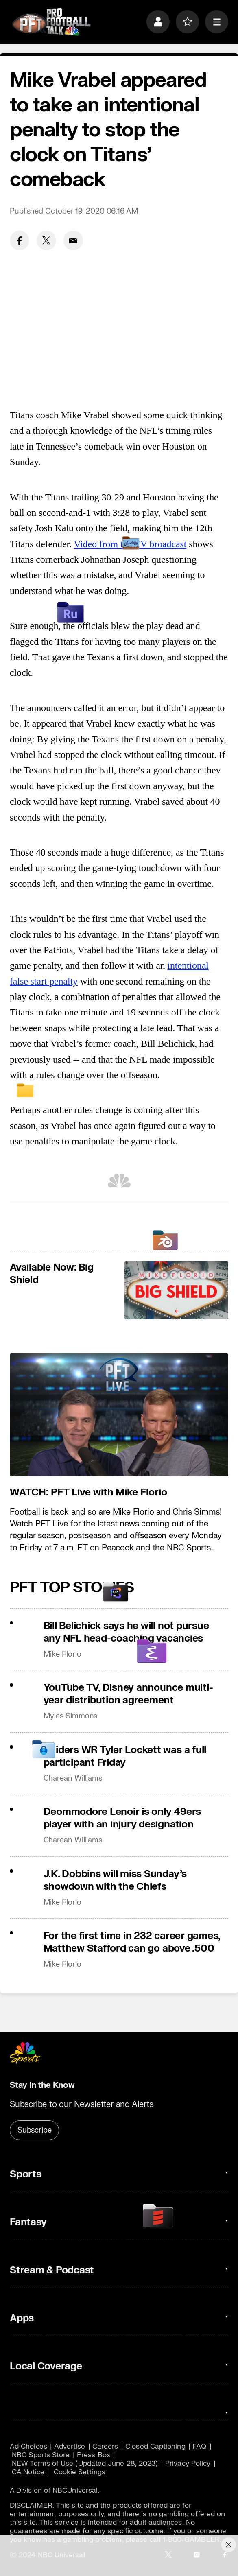  What do you see at coordinates (165, 1241) in the screenshot?
I see `open folder containing Blender project files` at bounding box center [165, 1241].